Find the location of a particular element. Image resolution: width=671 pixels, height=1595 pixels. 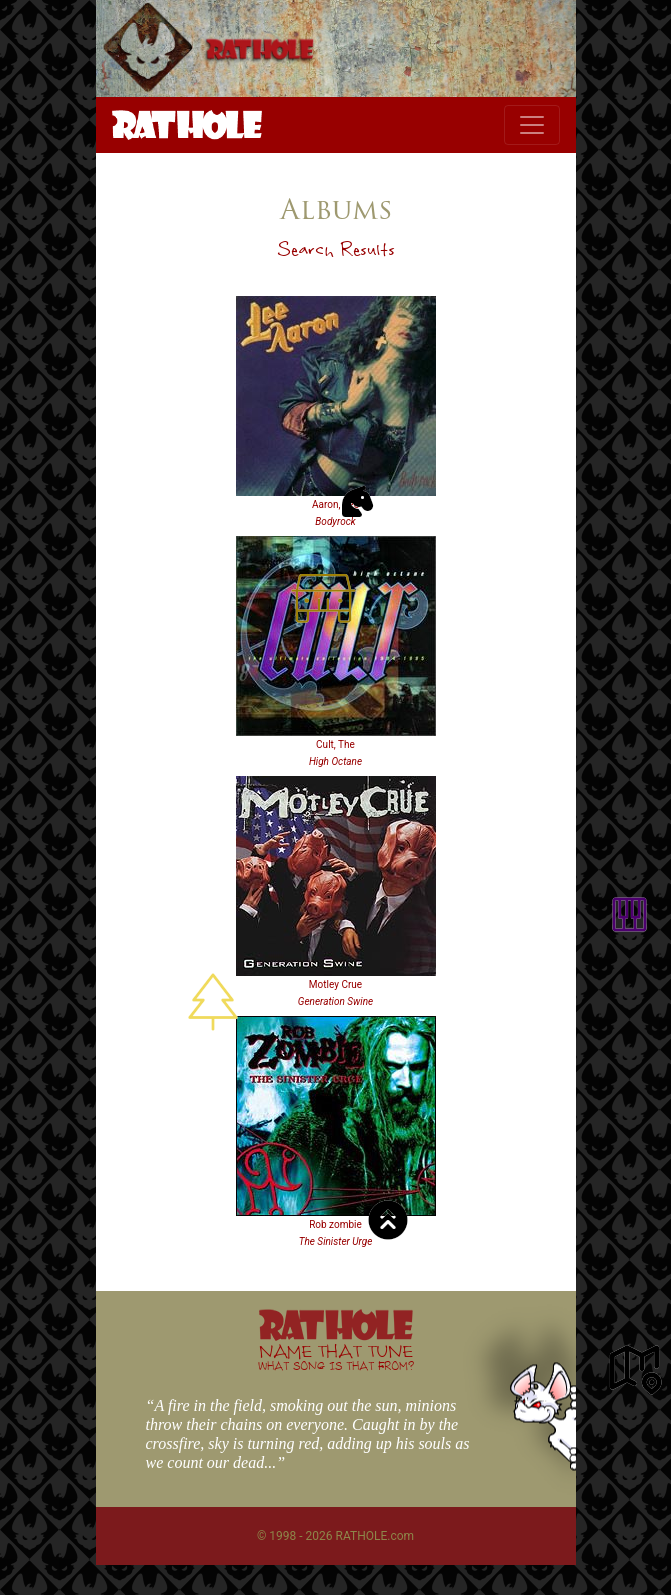

select off-road or adventure vehicle type is located at coordinates (323, 599).